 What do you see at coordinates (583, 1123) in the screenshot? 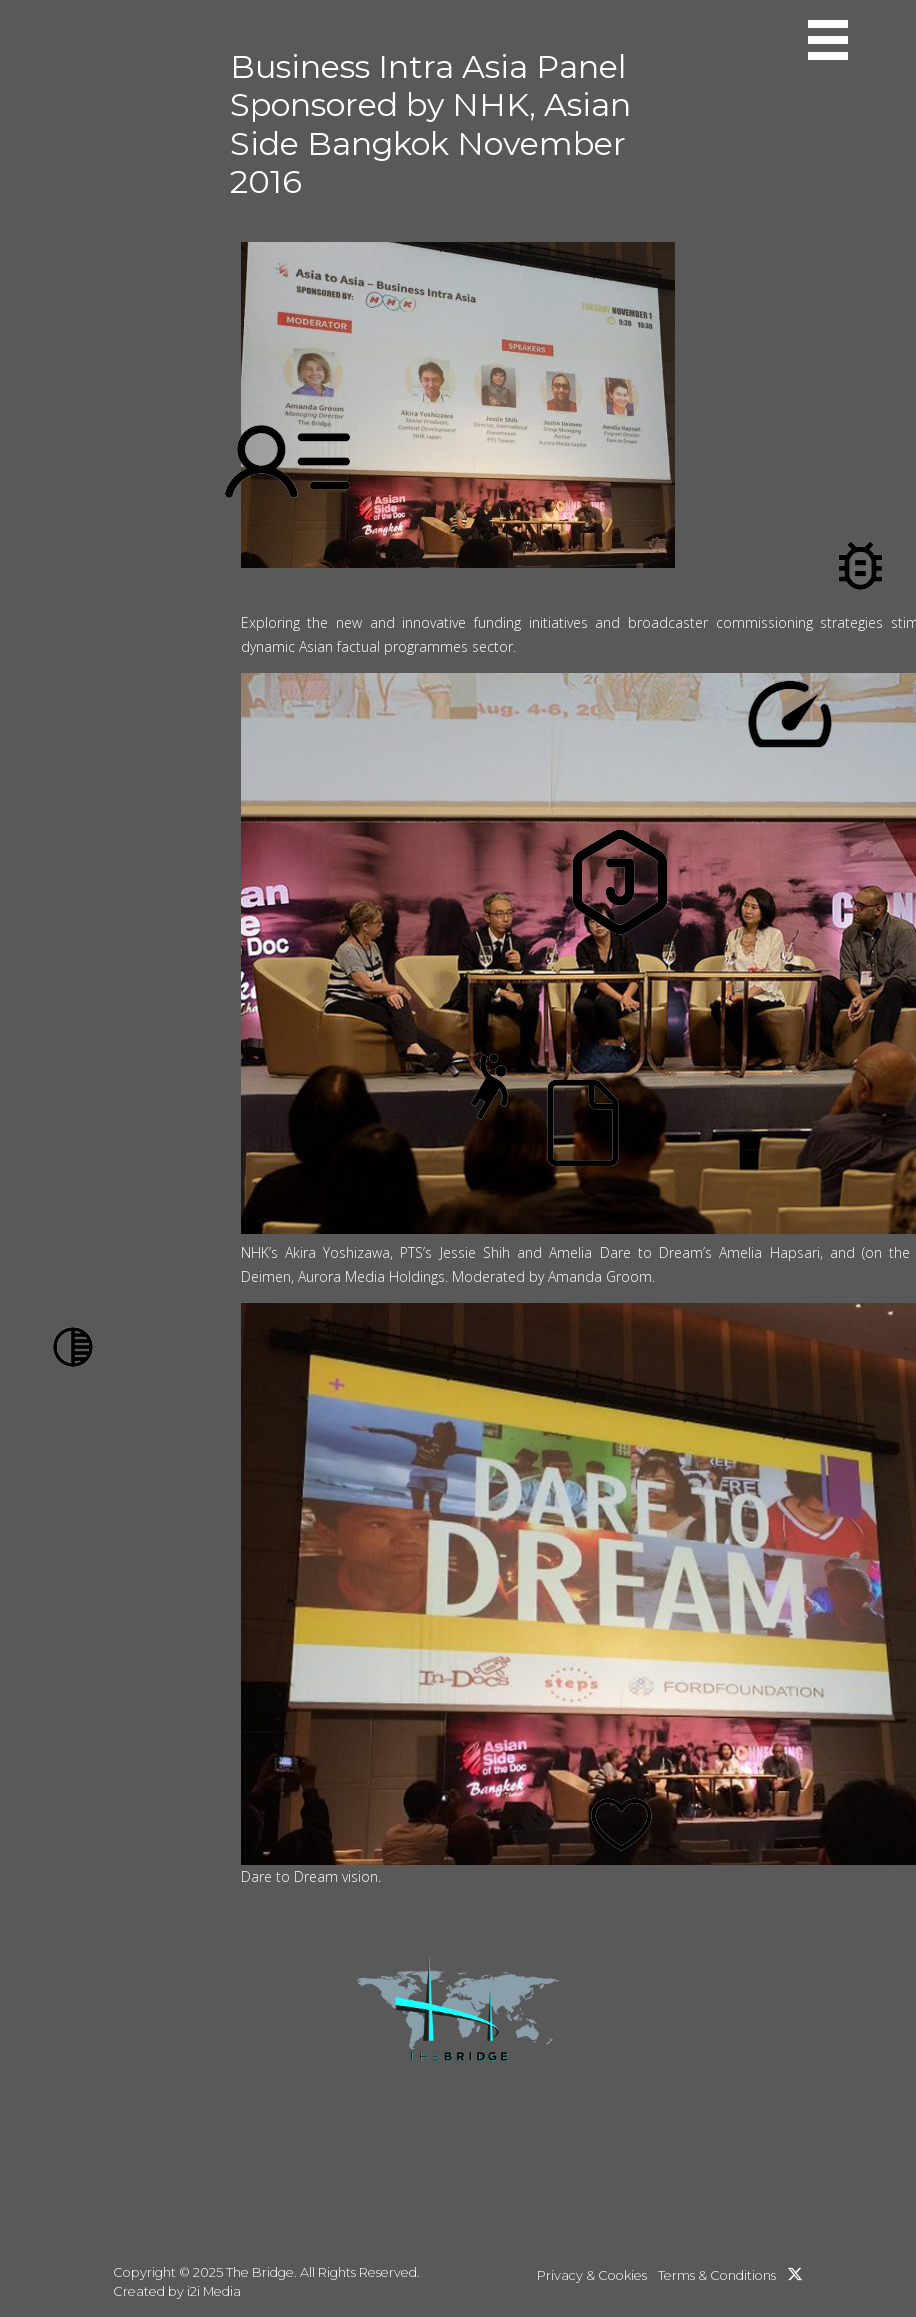
I see `view or open a file` at bounding box center [583, 1123].